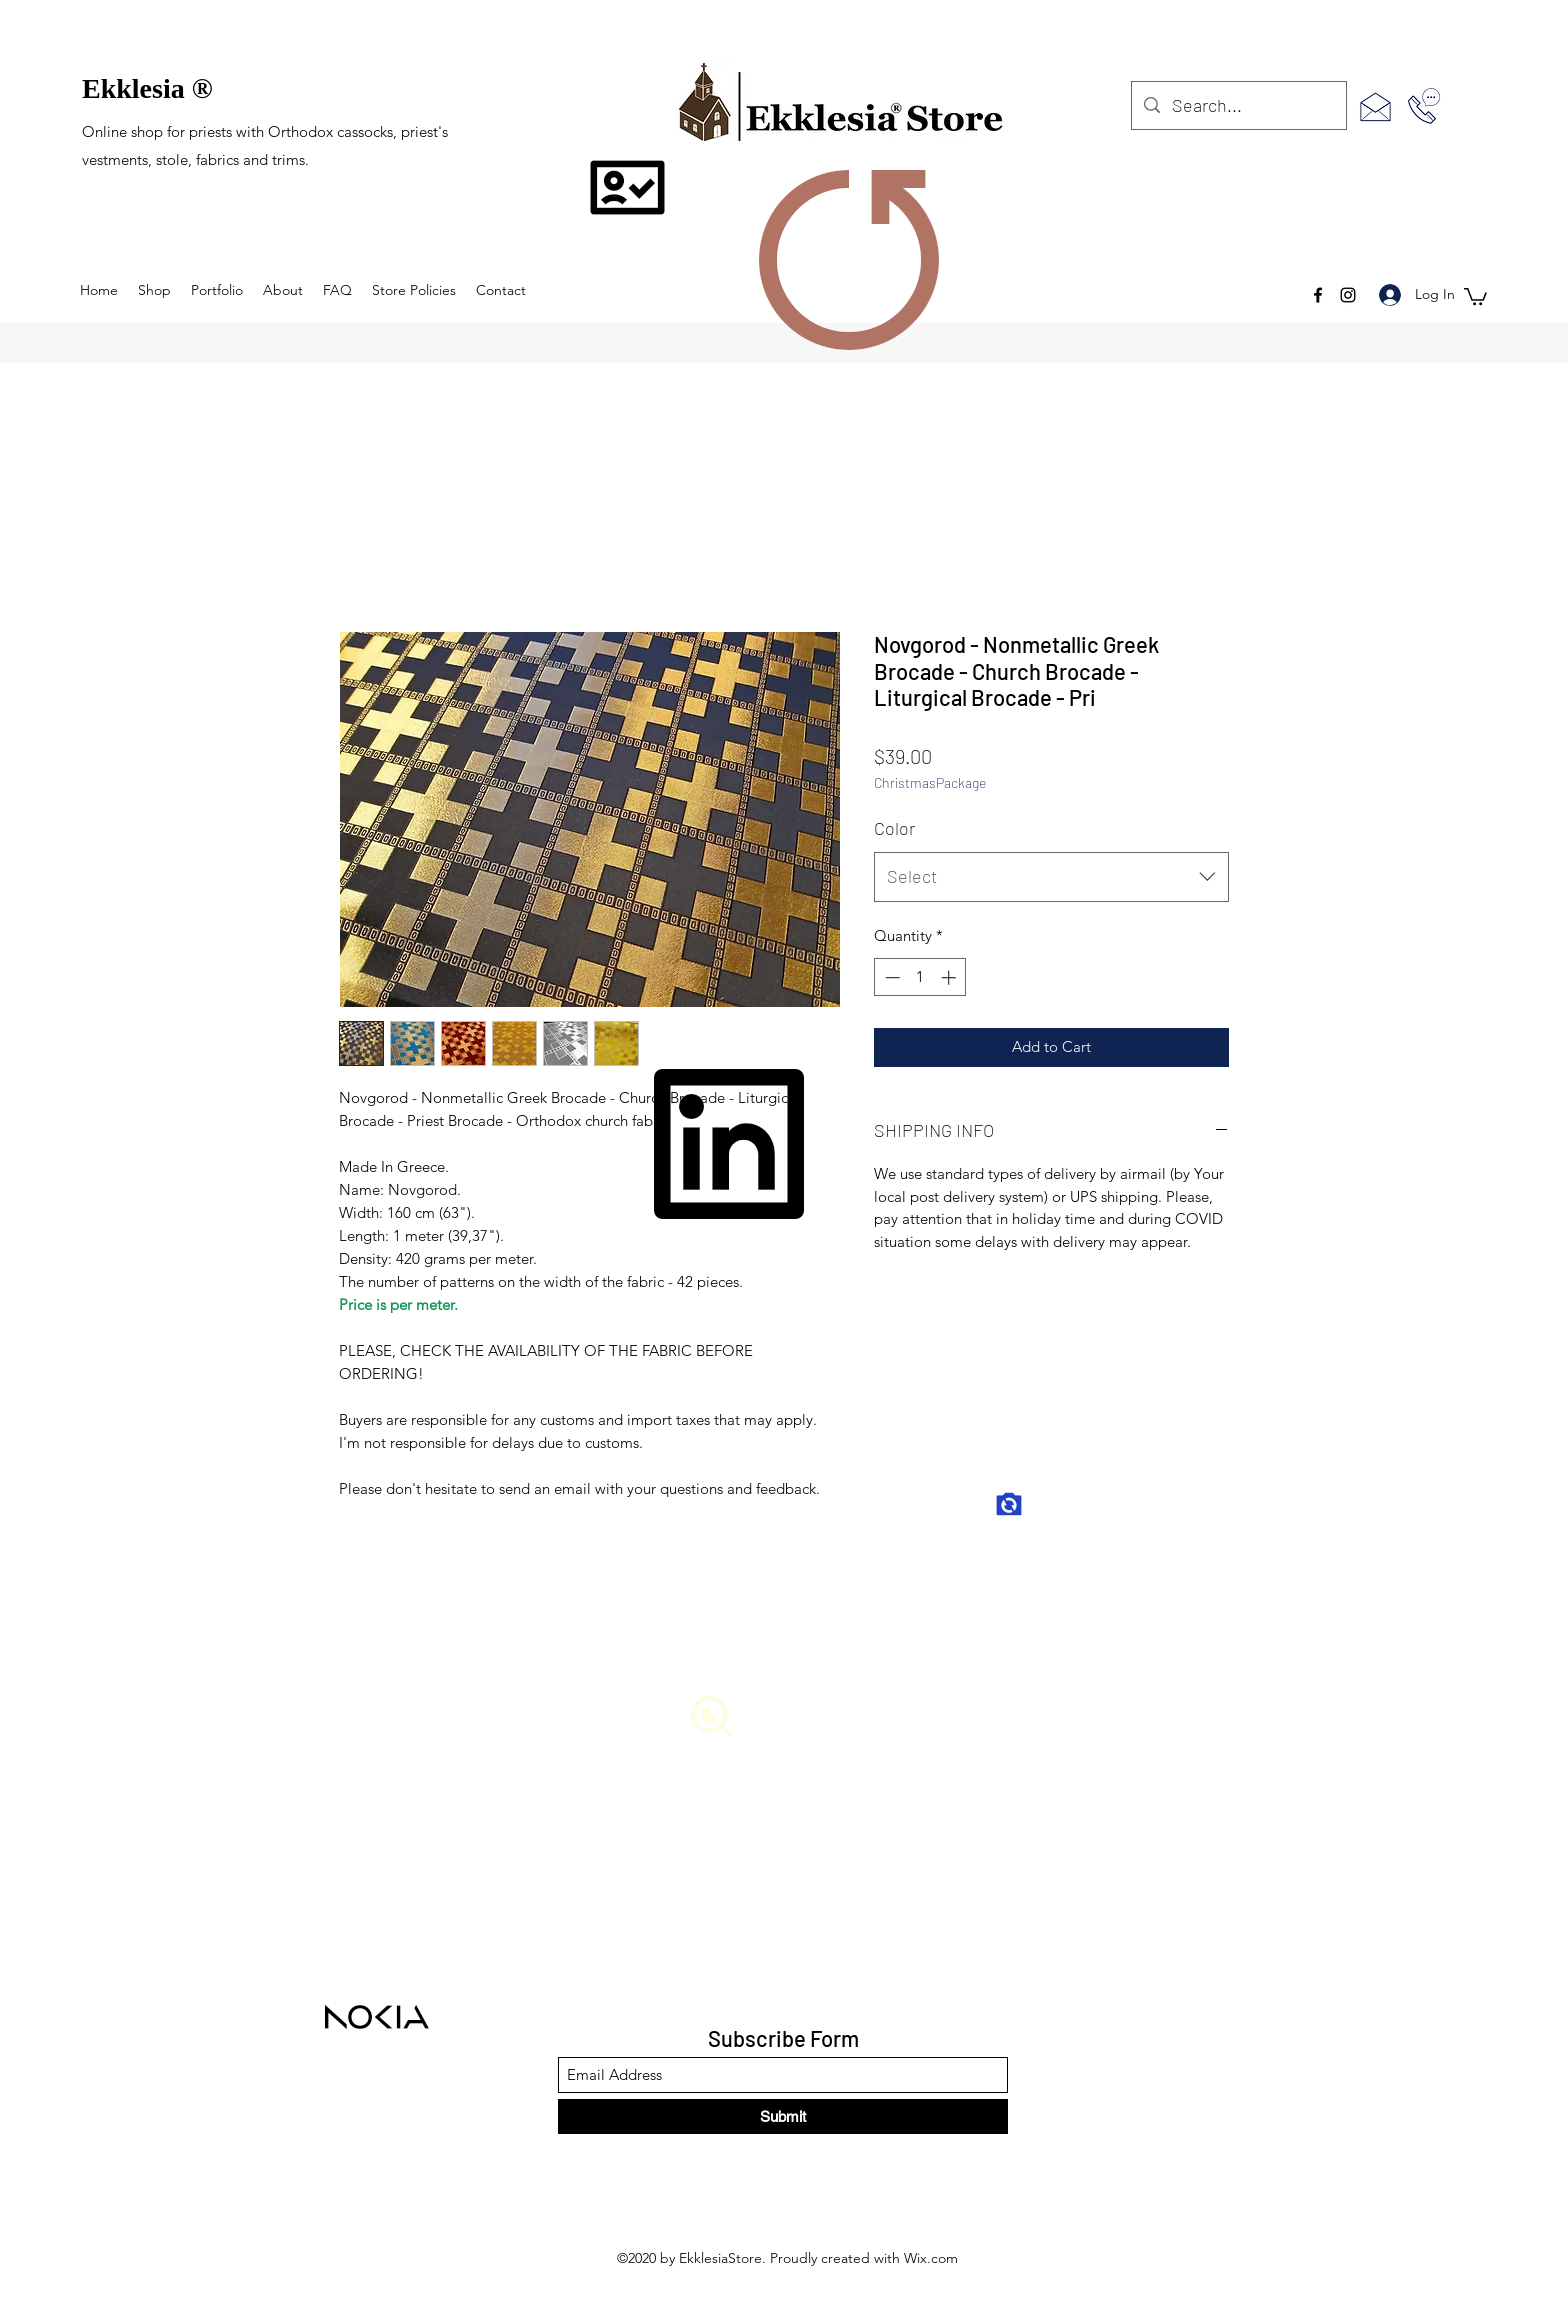 This screenshot has width=1568, height=2303. I want to click on open LinkedIn profile or page, so click(729, 1144).